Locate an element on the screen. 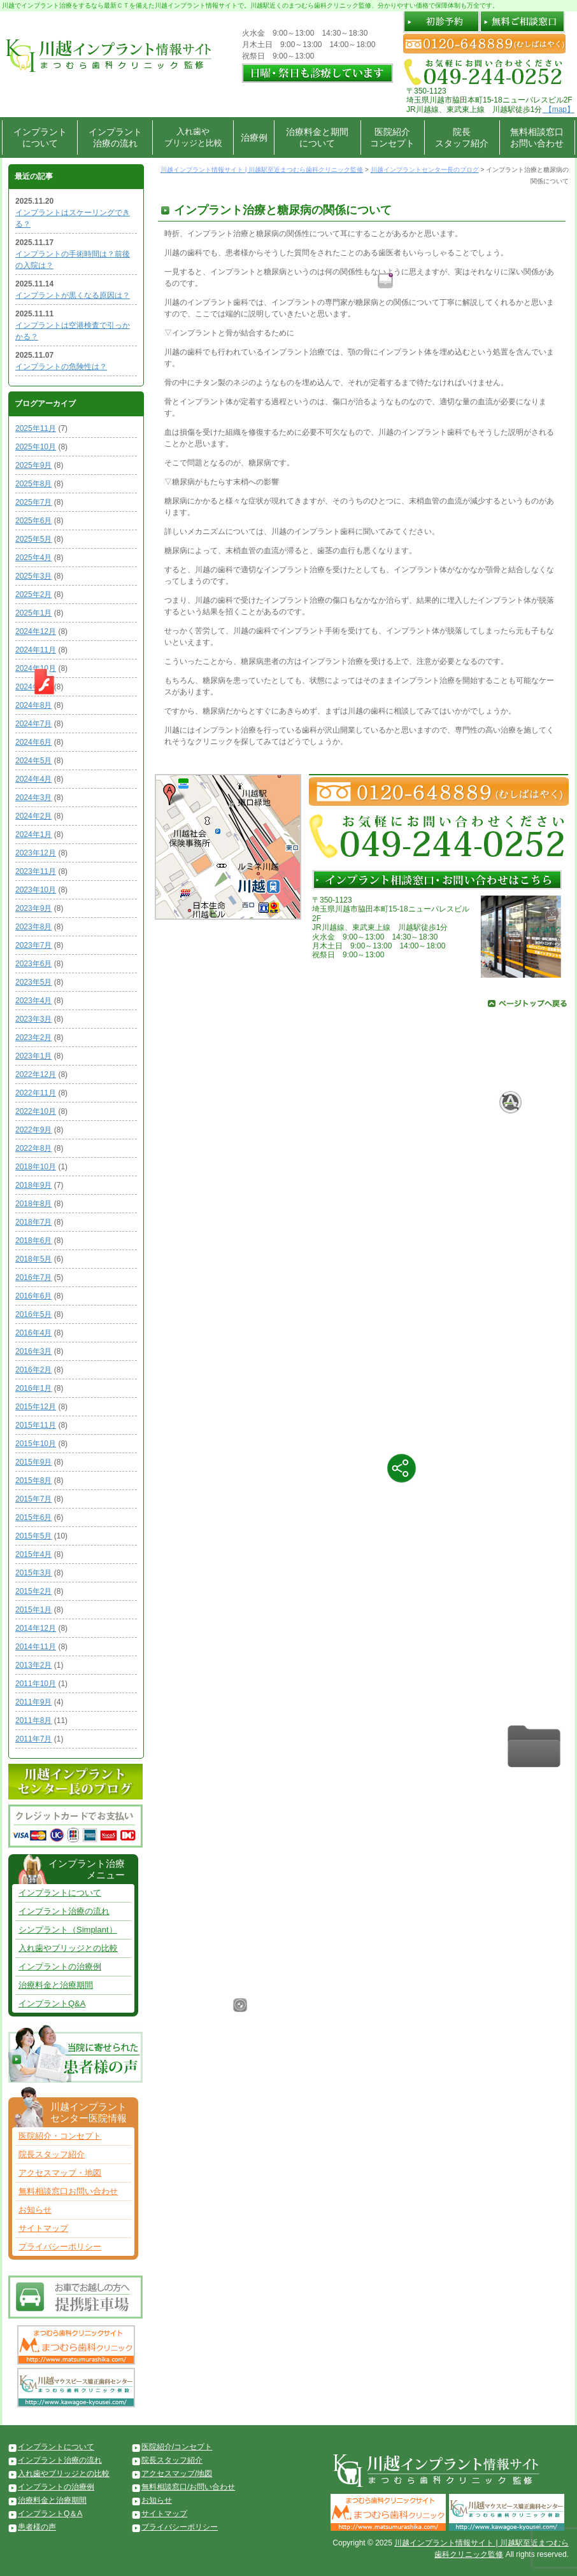  open the camera app is located at coordinates (240, 2005).